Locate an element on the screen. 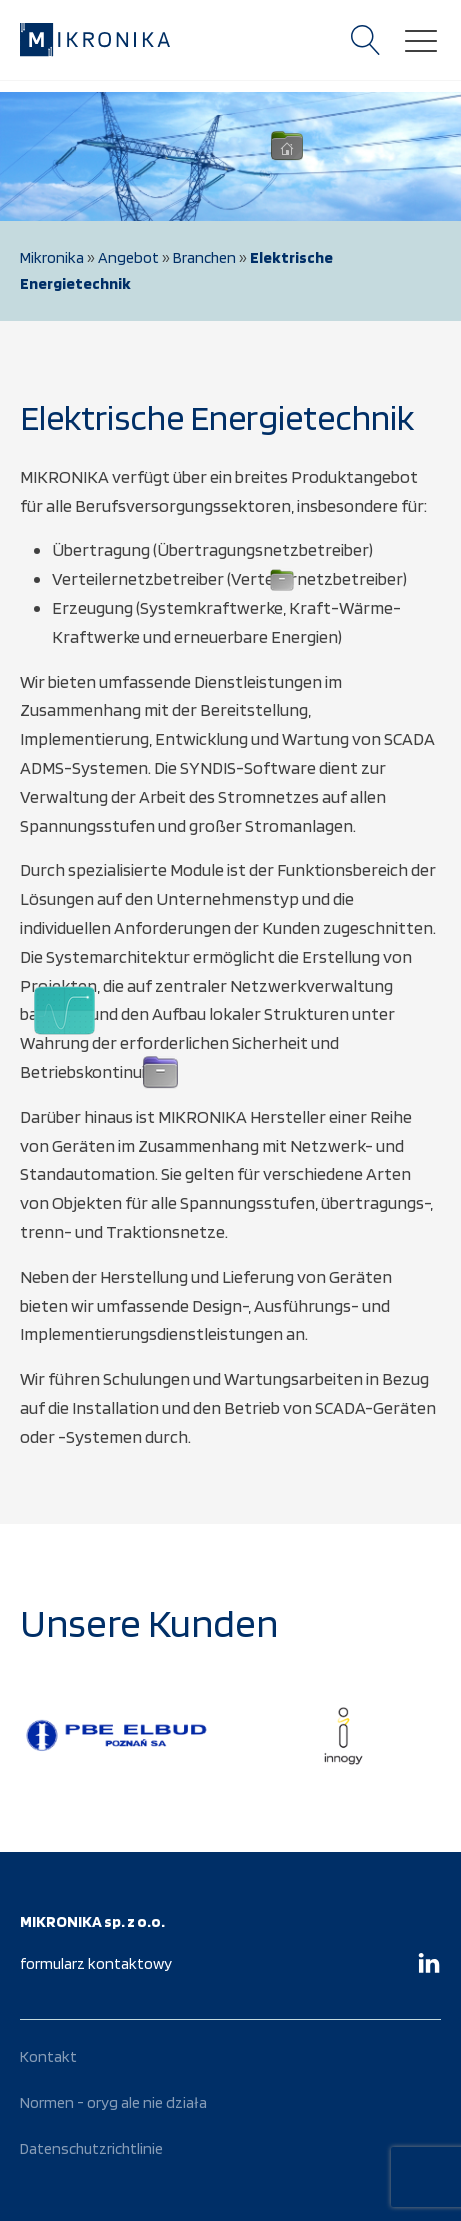 The height and width of the screenshot is (2221, 461). access your home folder is located at coordinates (287, 145).